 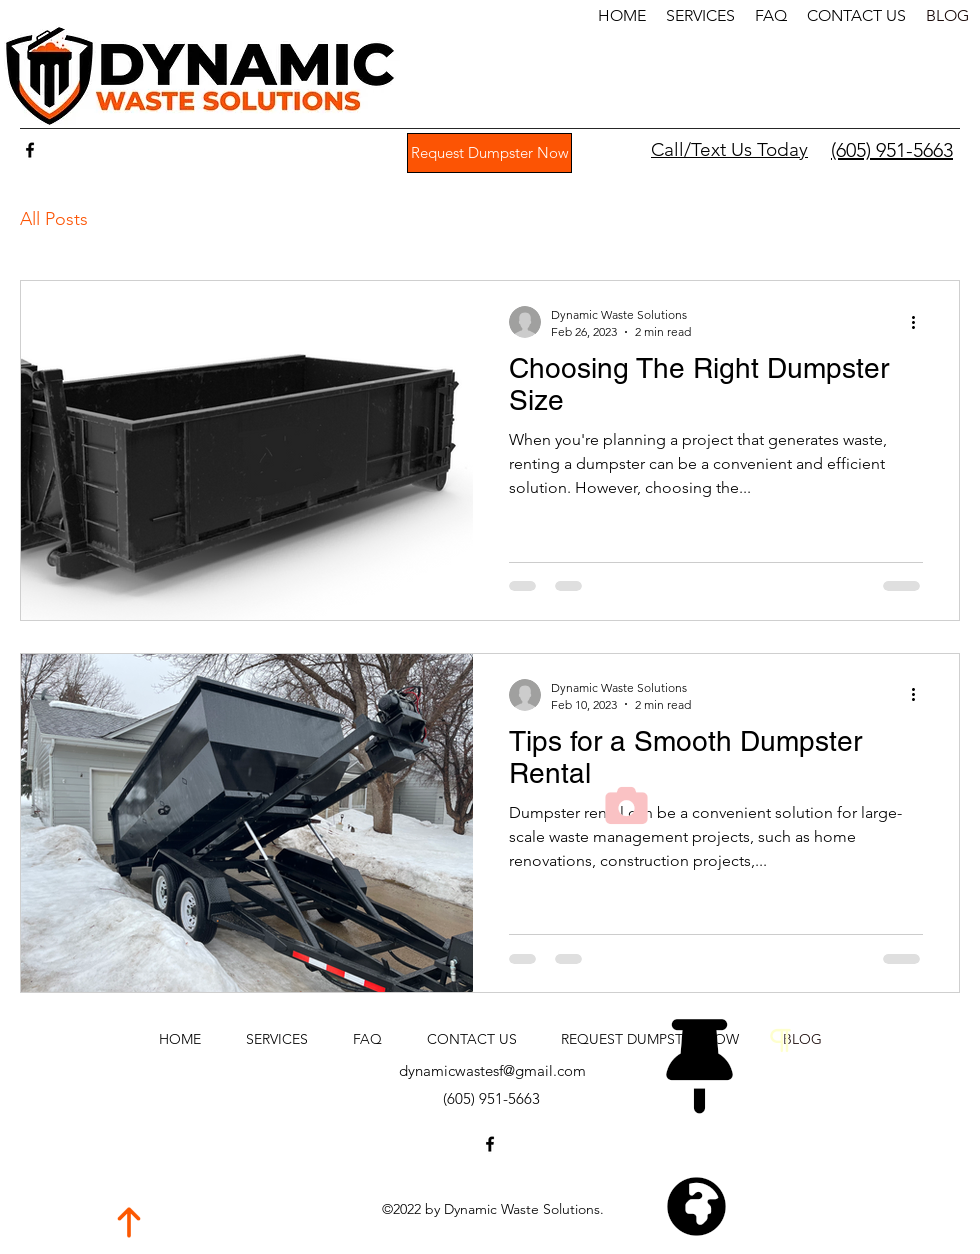 What do you see at coordinates (780, 1040) in the screenshot?
I see `toggle paragraph marks visibility` at bounding box center [780, 1040].